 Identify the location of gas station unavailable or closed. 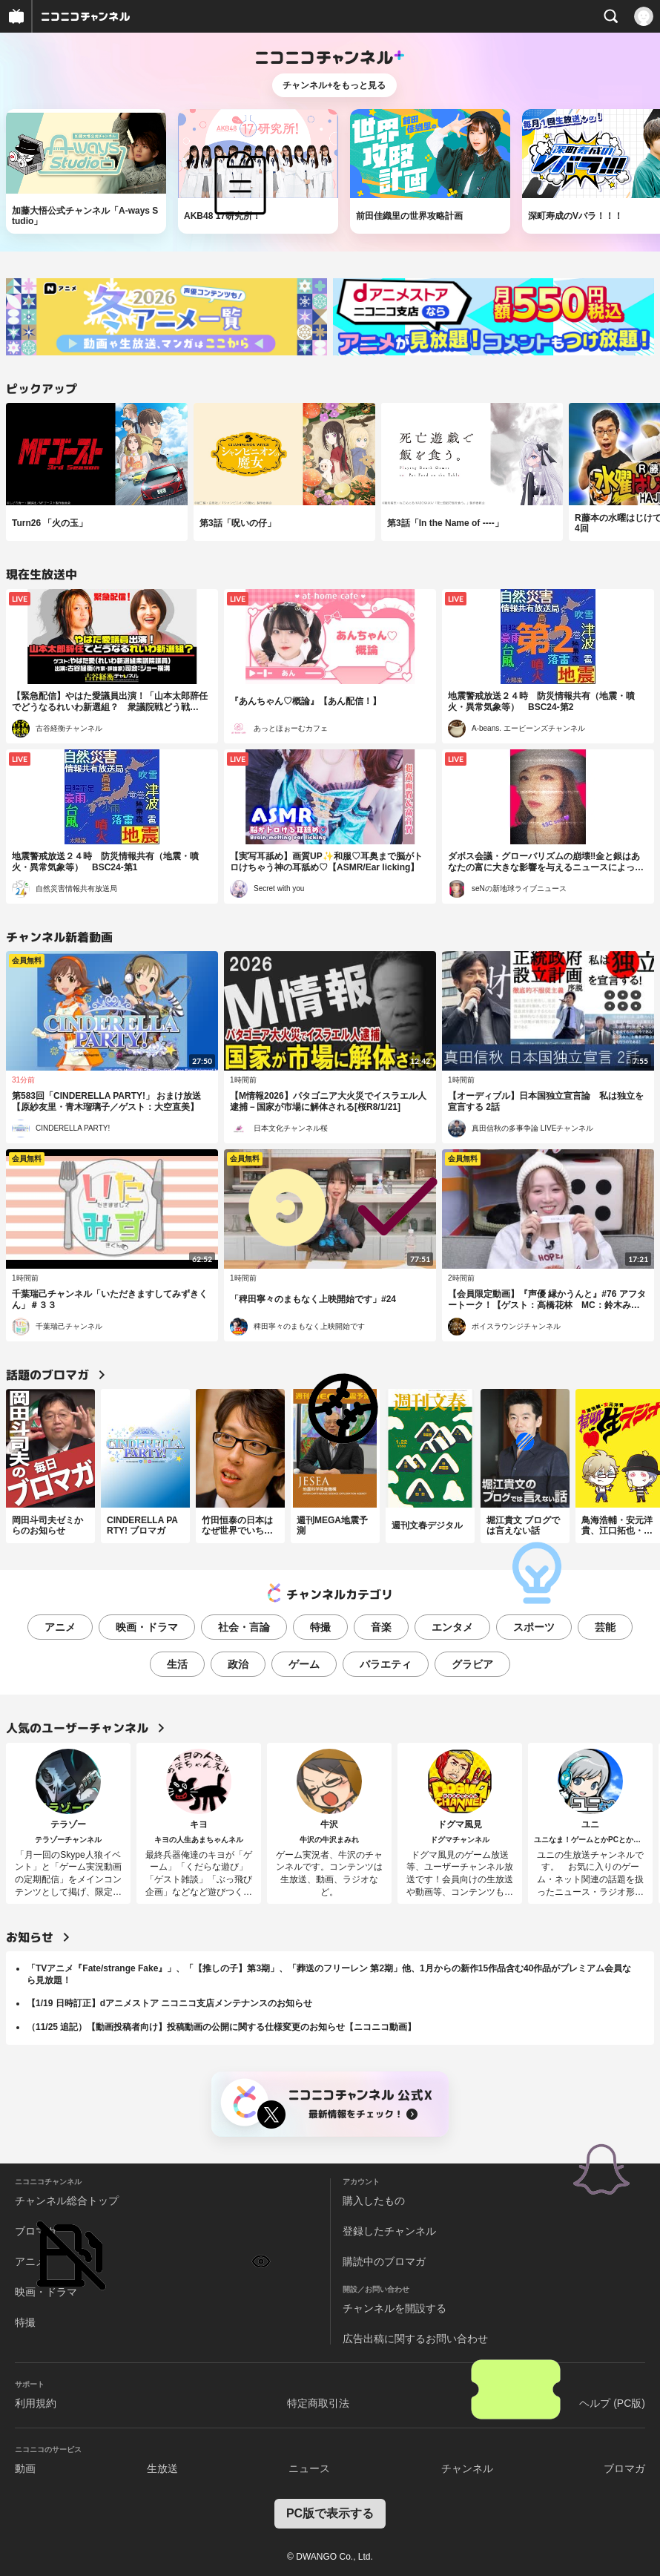
(71, 2255).